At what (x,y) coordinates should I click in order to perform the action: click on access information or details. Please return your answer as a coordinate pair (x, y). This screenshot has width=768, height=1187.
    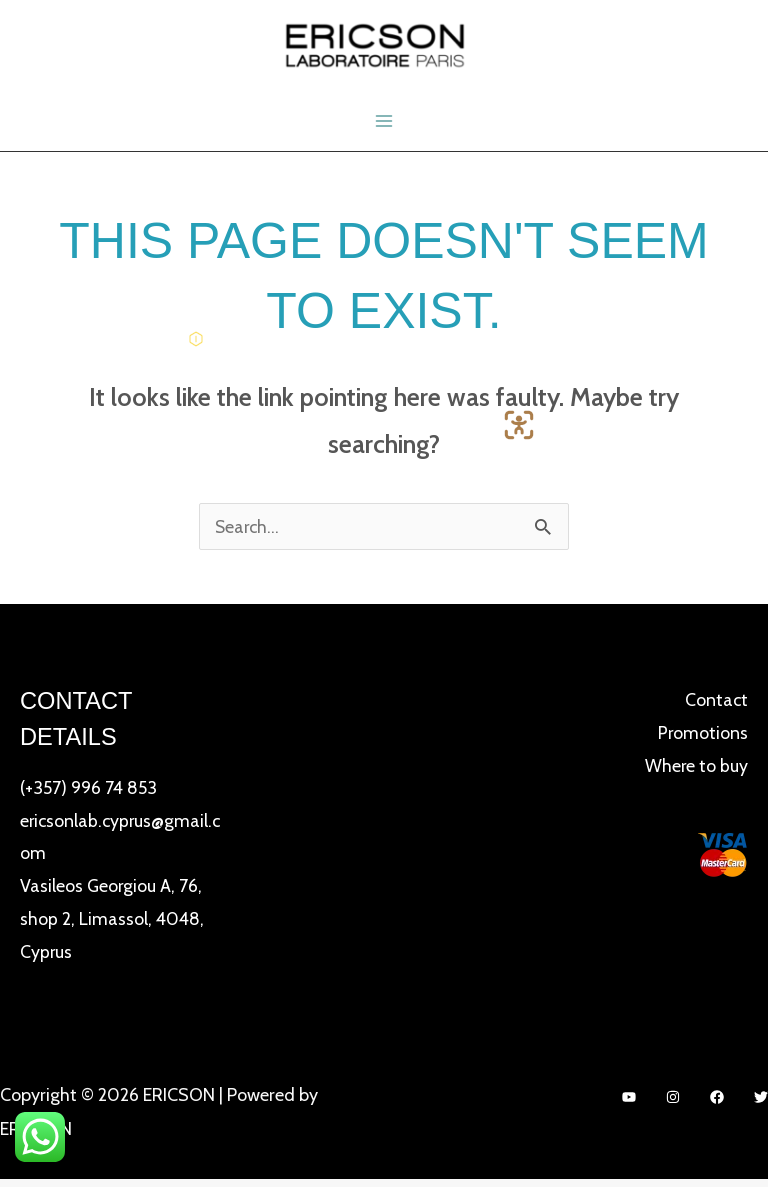
    Looking at the image, I should click on (196, 339).